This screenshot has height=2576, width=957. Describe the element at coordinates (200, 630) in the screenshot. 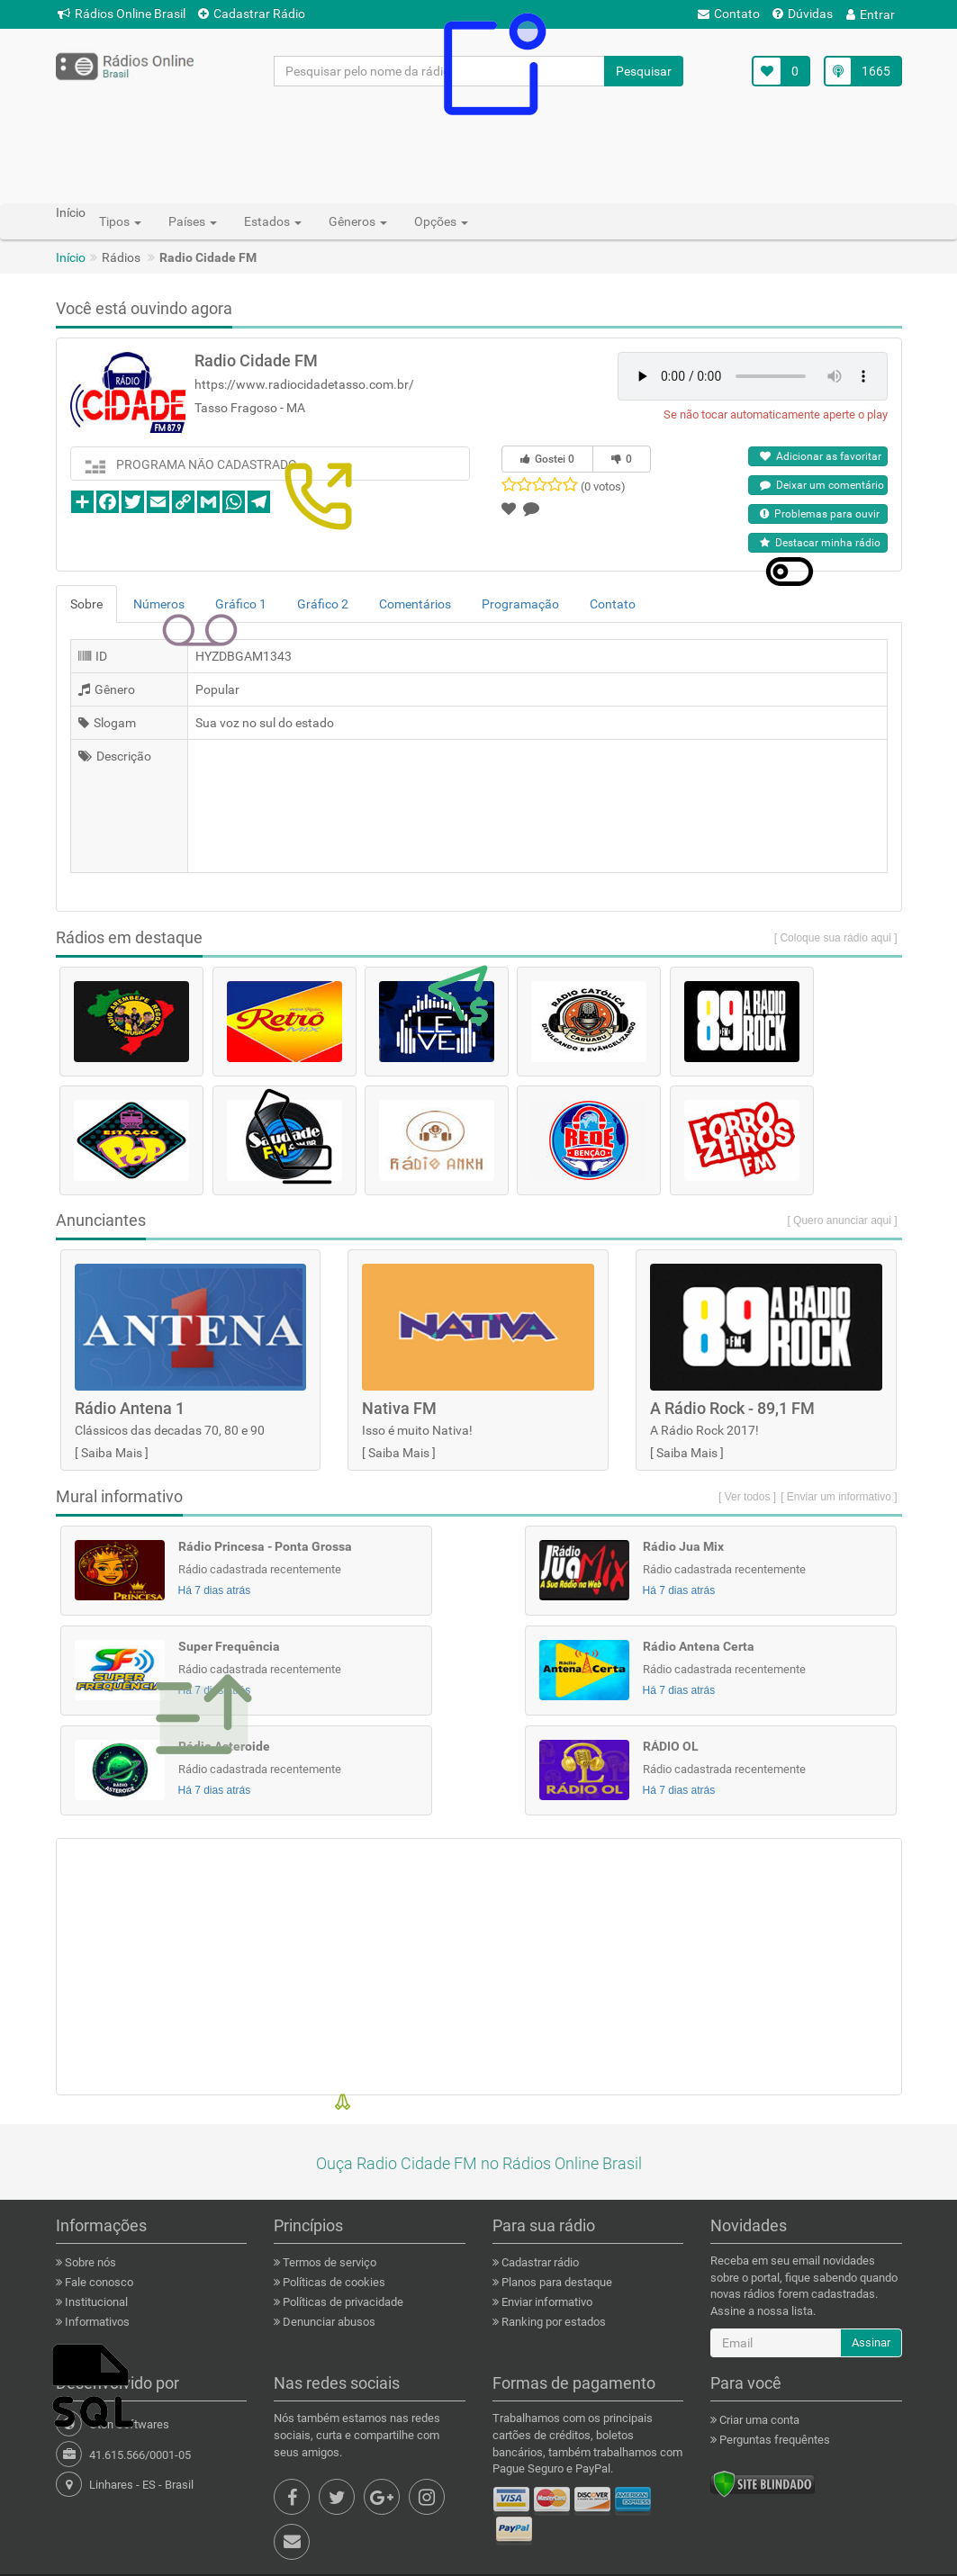

I see `access your voicemail messages` at that location.